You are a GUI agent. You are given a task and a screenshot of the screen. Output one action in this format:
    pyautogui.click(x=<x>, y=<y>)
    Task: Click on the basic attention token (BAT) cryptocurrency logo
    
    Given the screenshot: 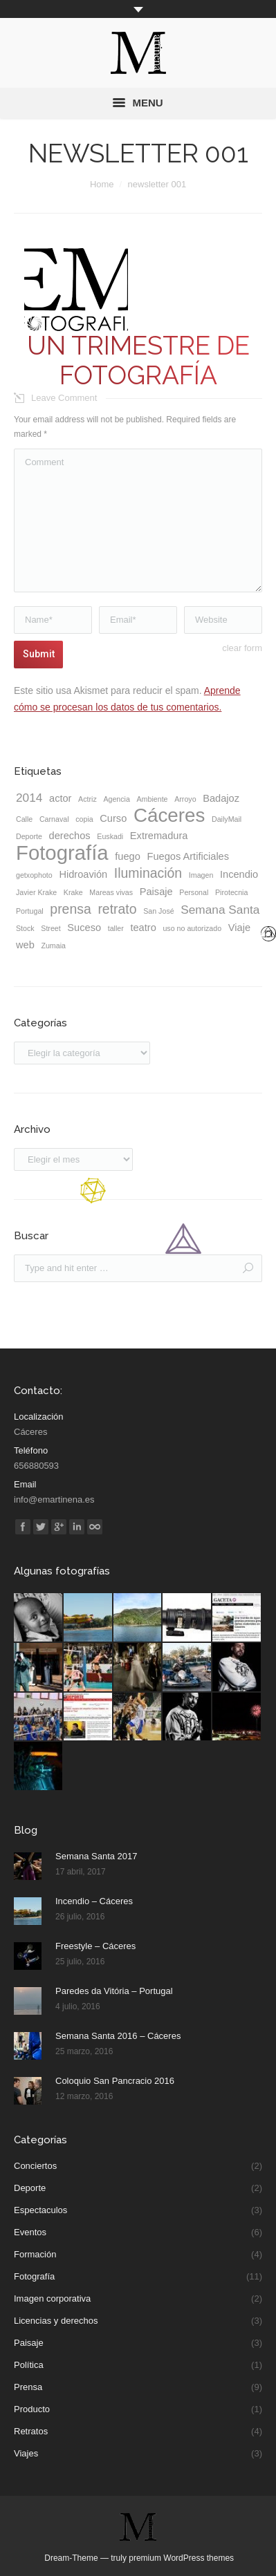 What is the action you would take?
    pyautogui.click(x=183, y=1239)
    